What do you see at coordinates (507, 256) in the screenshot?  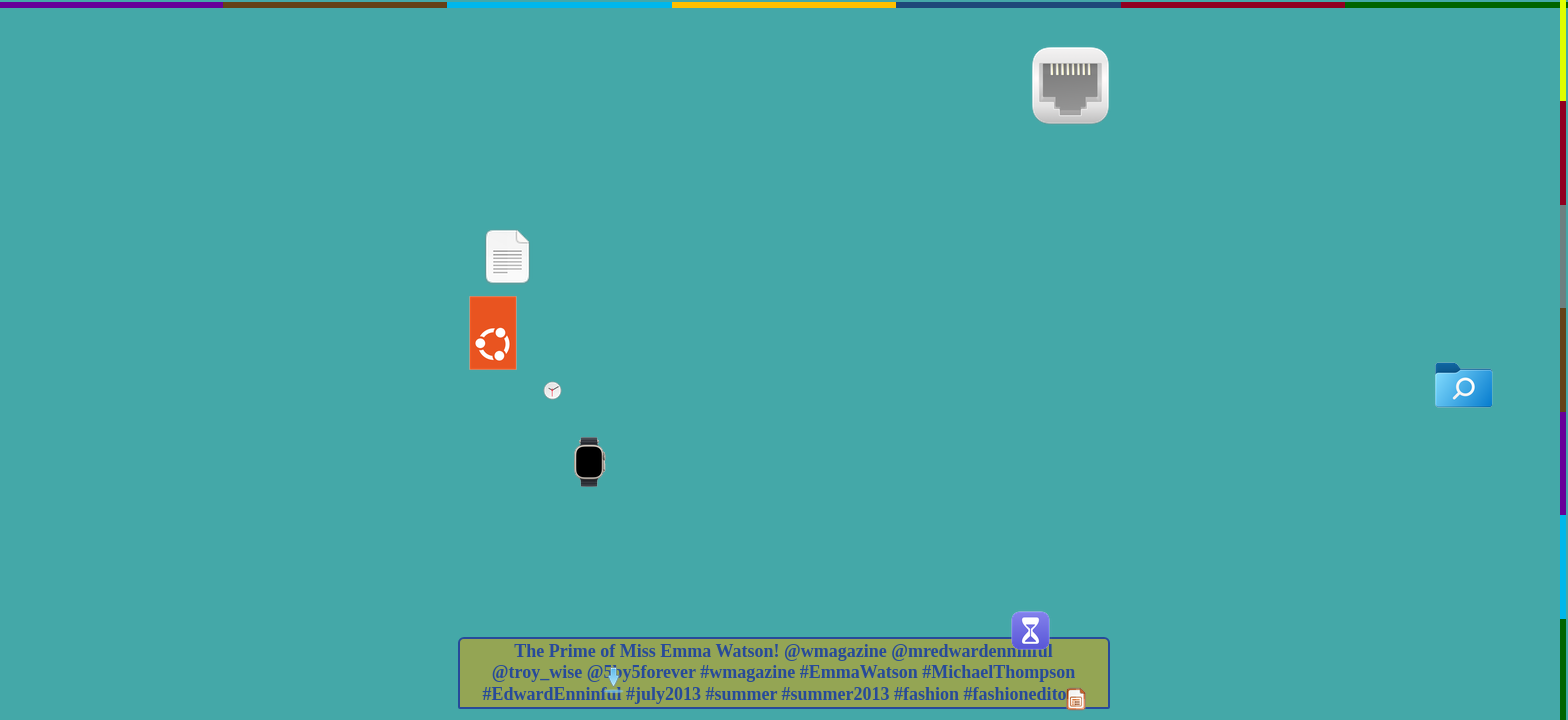 I see `a plain text file` at bounding box center [507, 256].